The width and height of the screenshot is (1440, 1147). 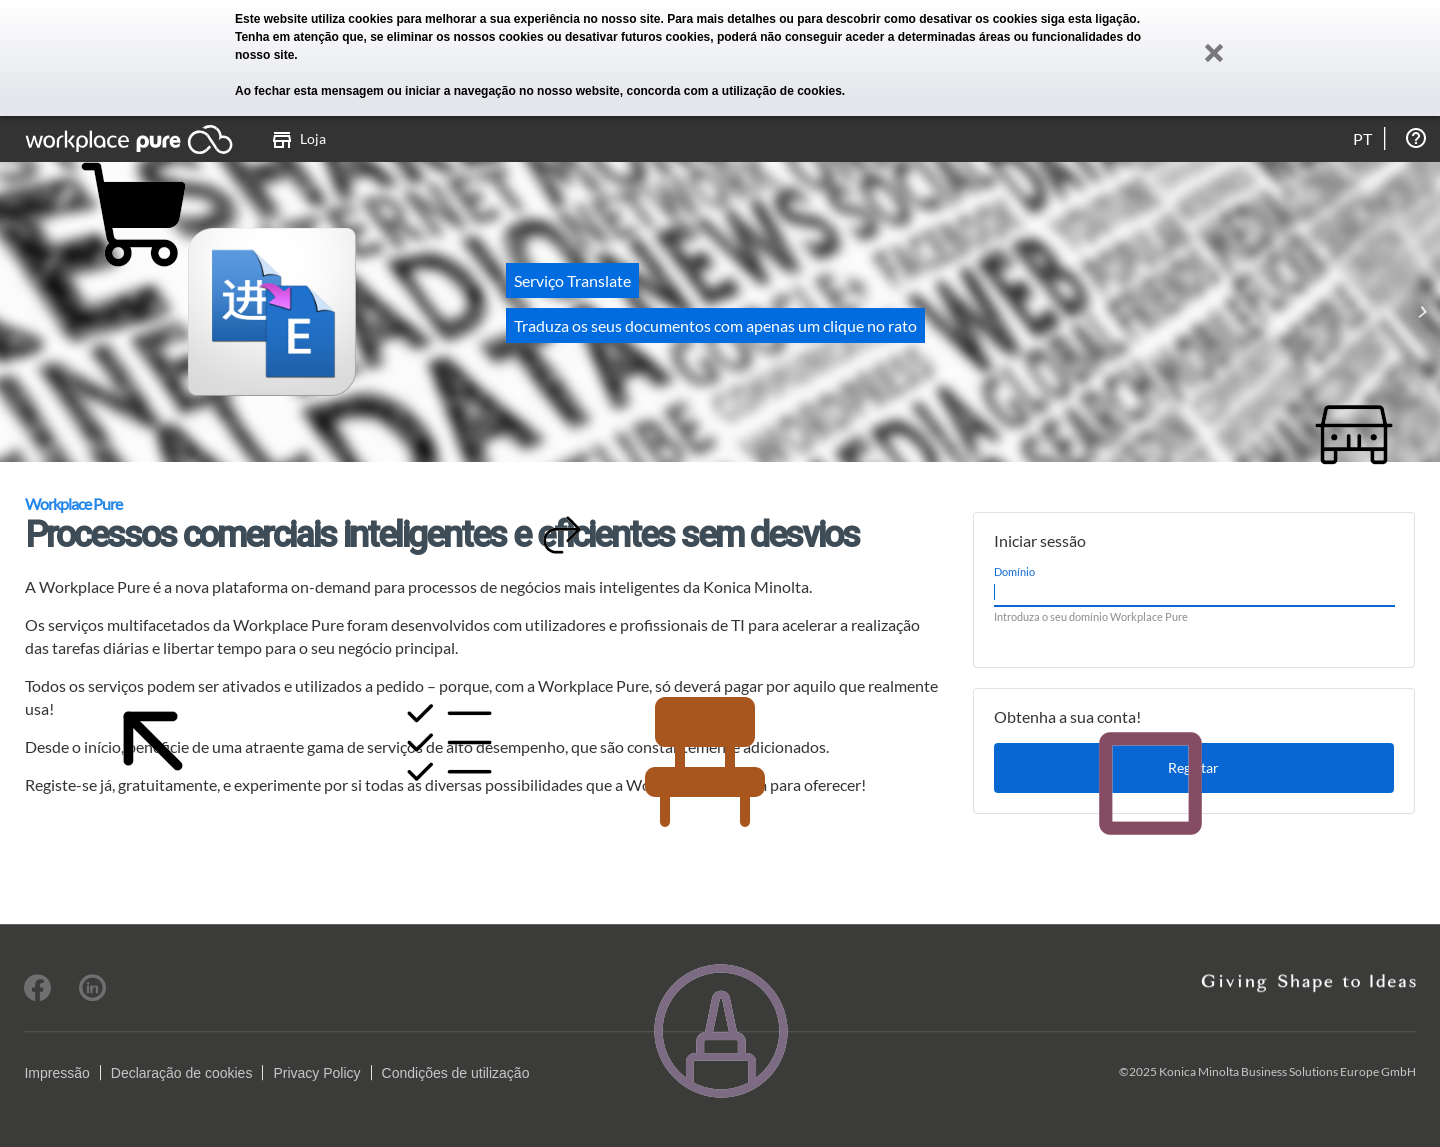 What do you see at coordinates (721, 1031) in the screenshot?
I see `select marker or highlighter tool` at bounding box center [721, 1031].